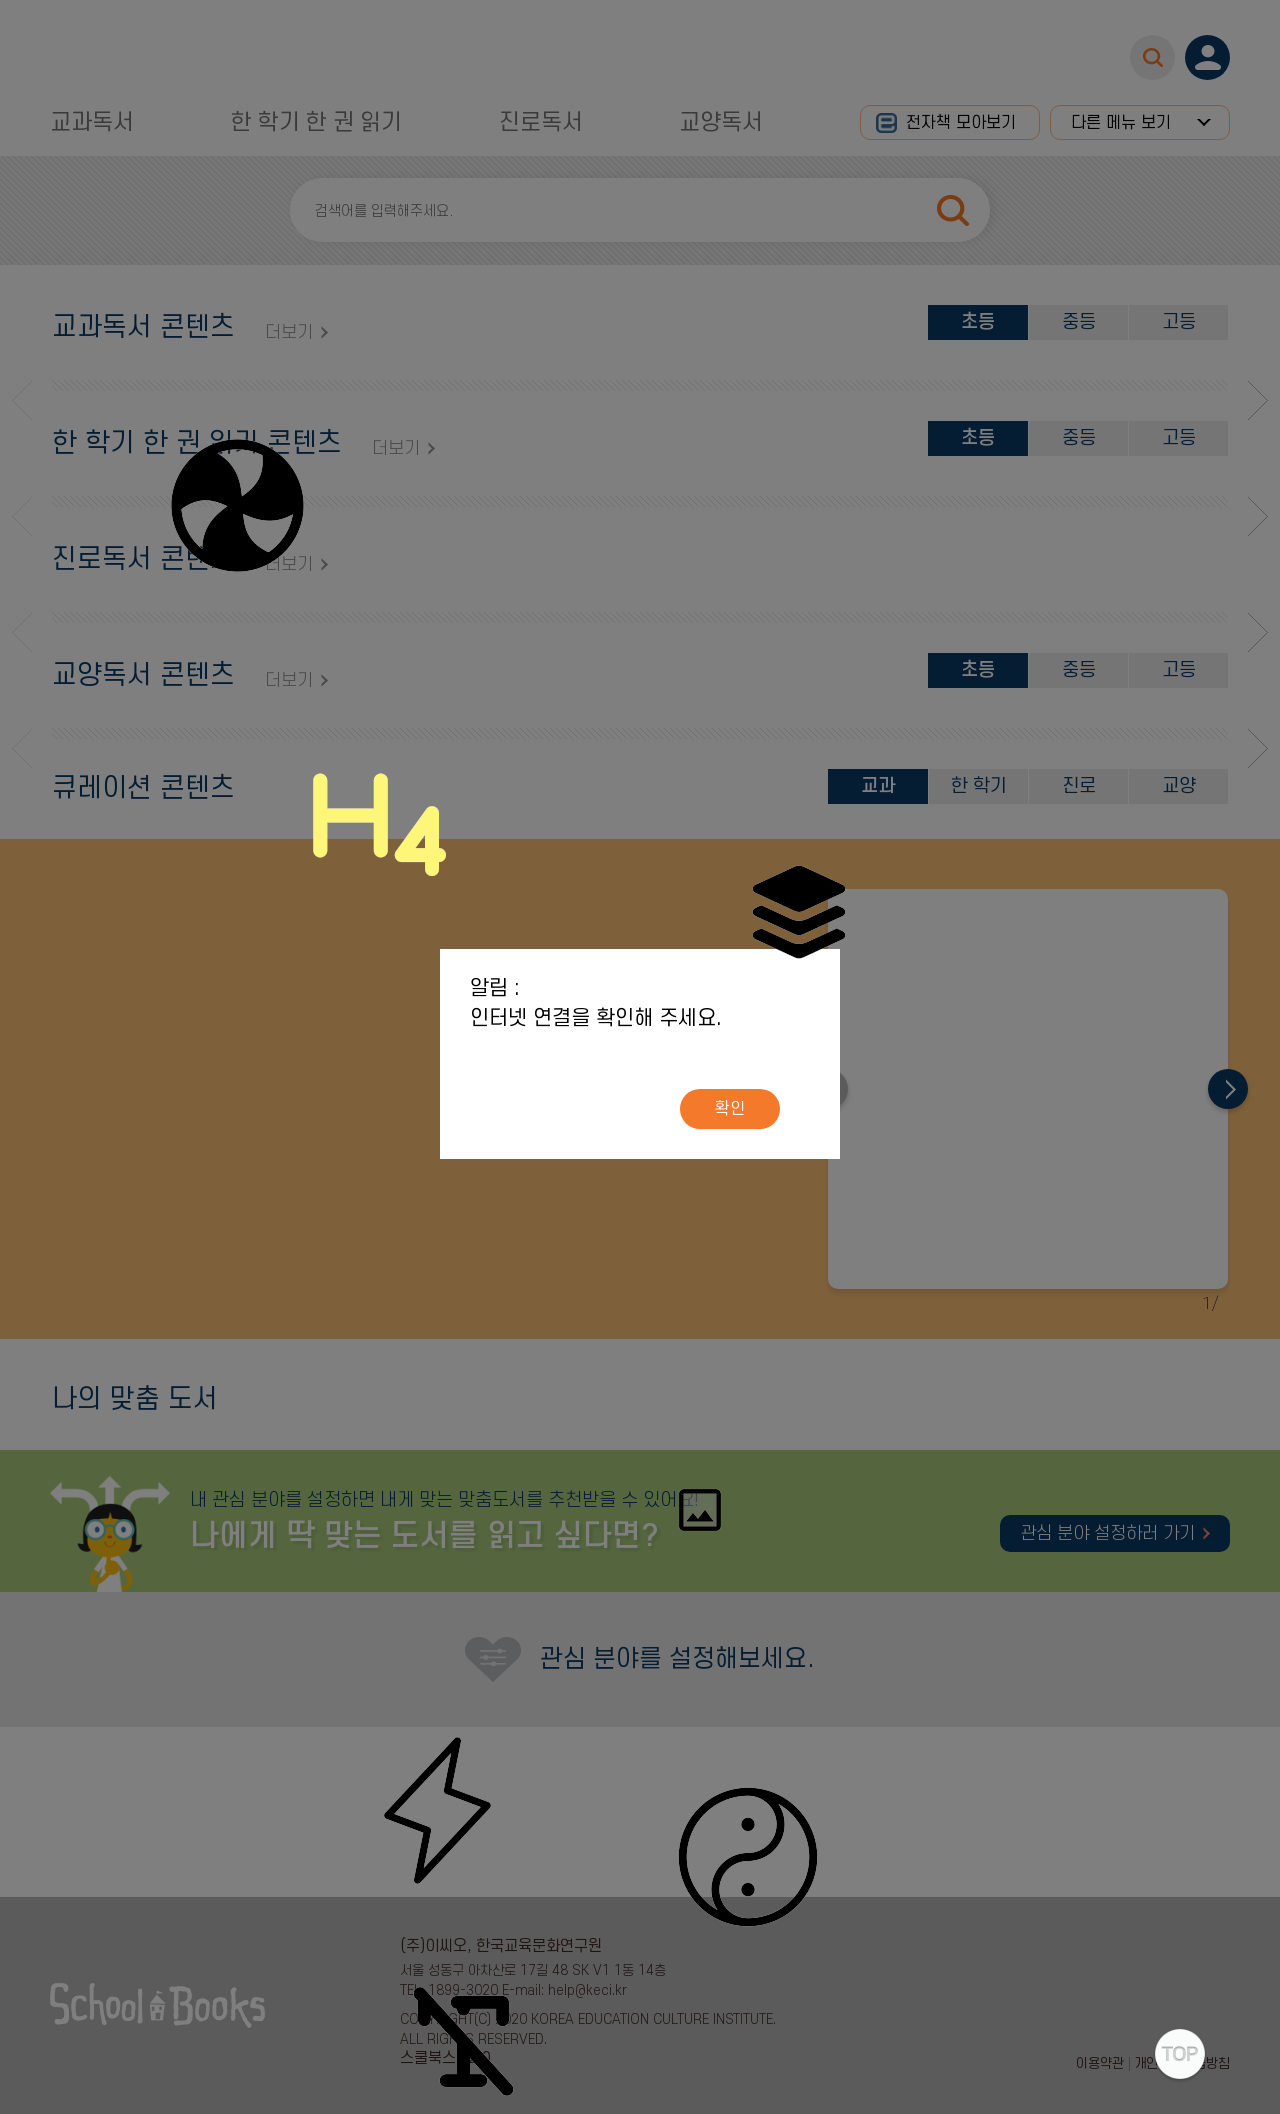  What do you see at coordinates (237, 505) in the screenshot?
I see `indicates content is loading` at bounding box center [237, 505].